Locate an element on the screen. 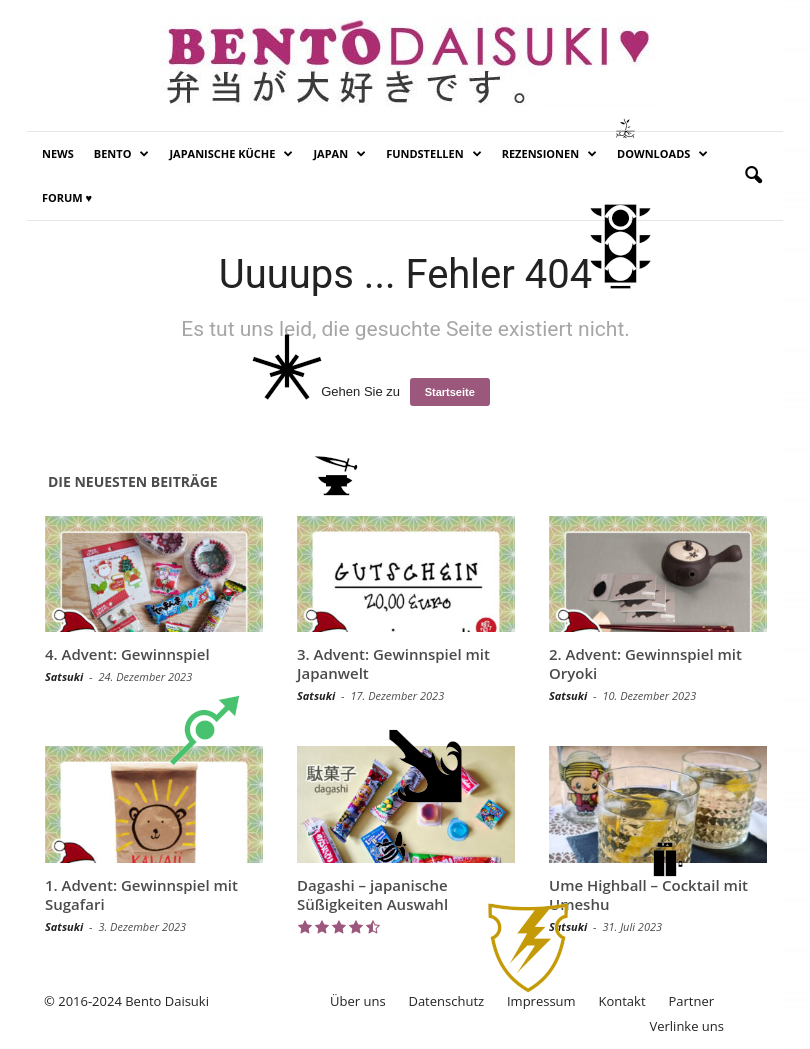  activate dragon breath ability is located at coordinates (425, 766).